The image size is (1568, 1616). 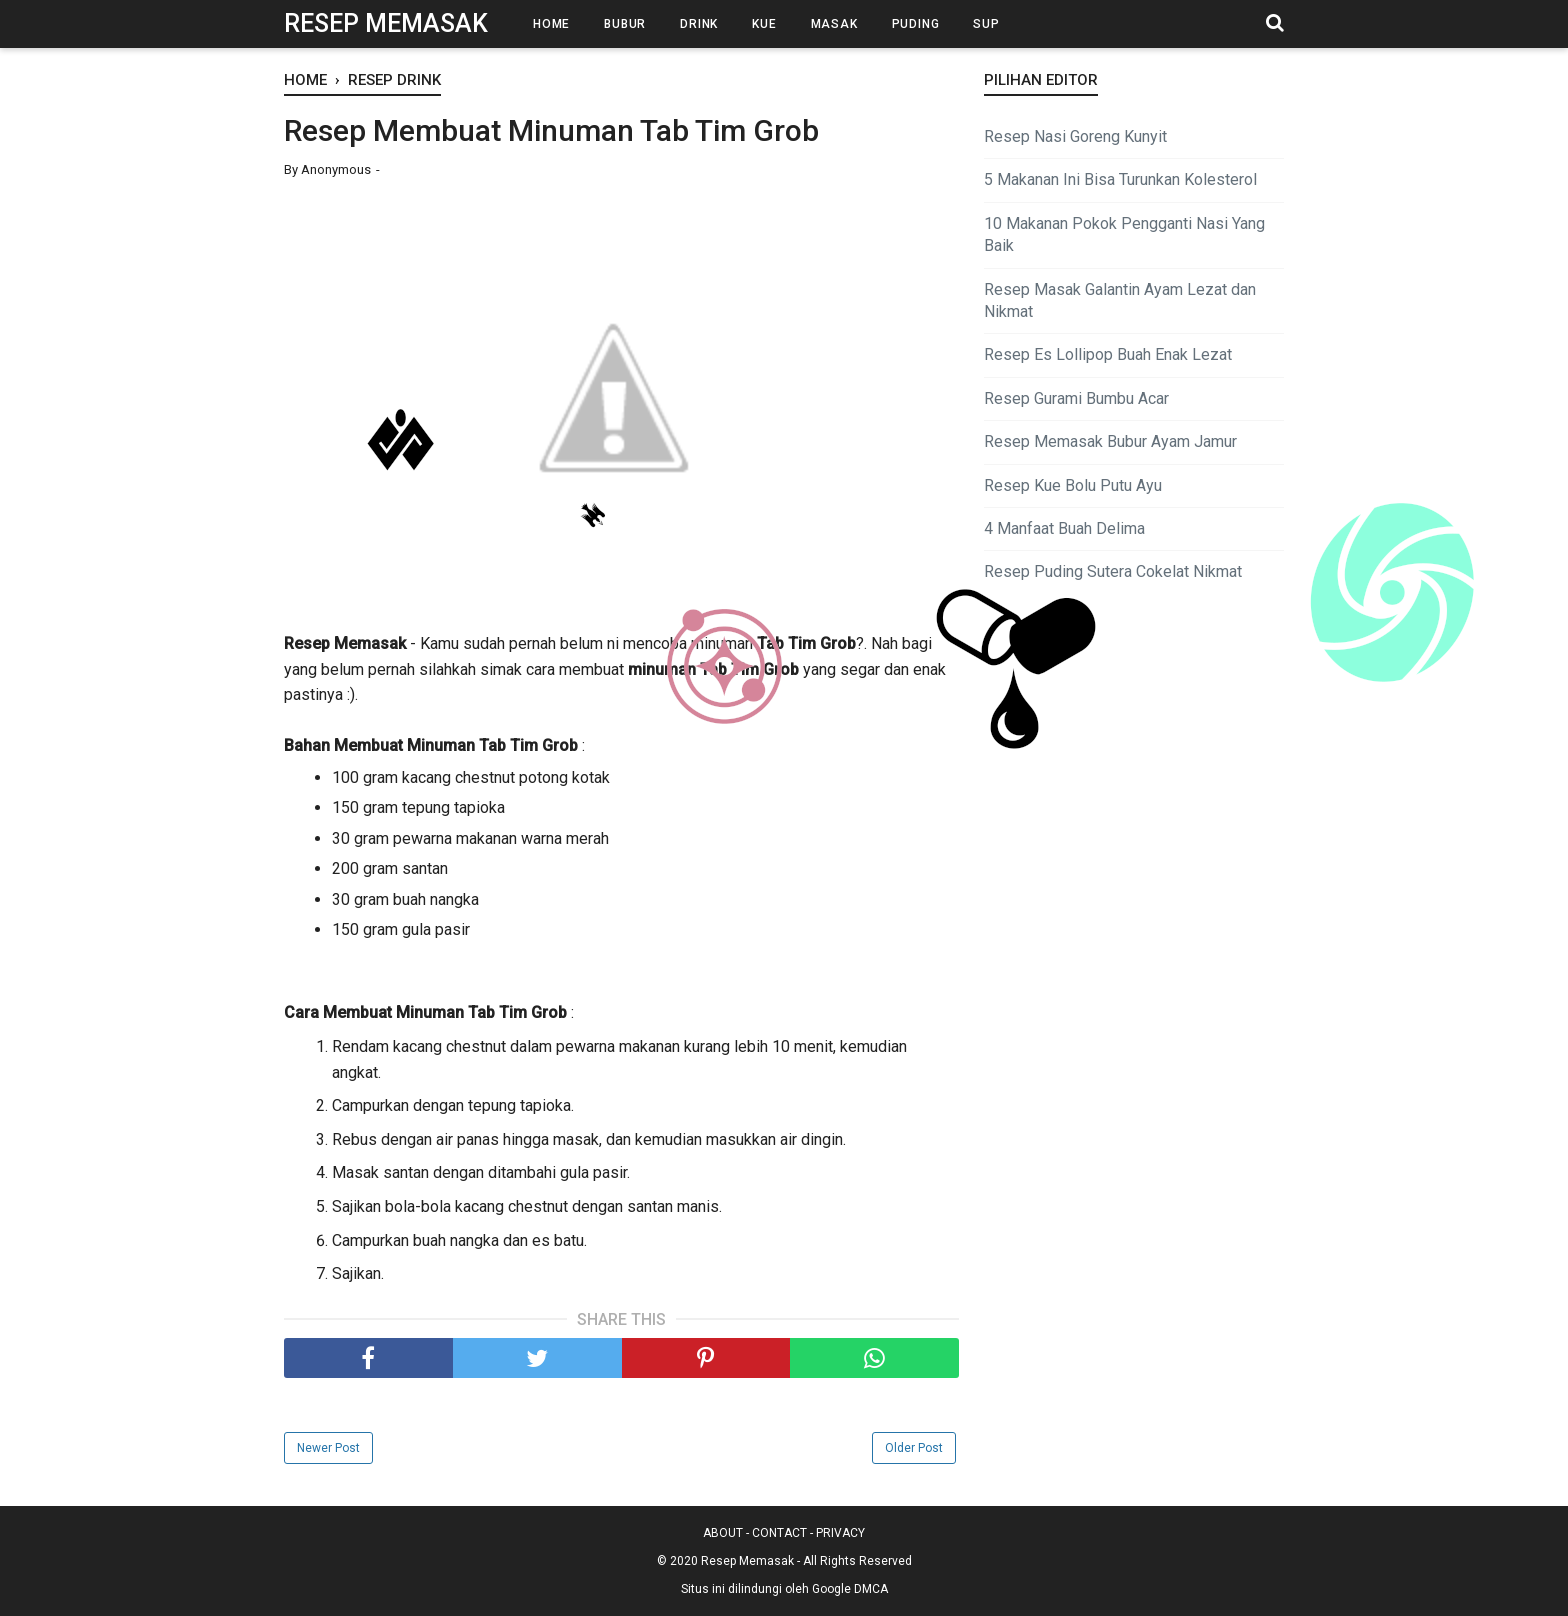 What do you see at coordinates (724, 666) in the screenshot?
I see `access orbital mechanics or space simulation features` at bounding box center [724, 666].